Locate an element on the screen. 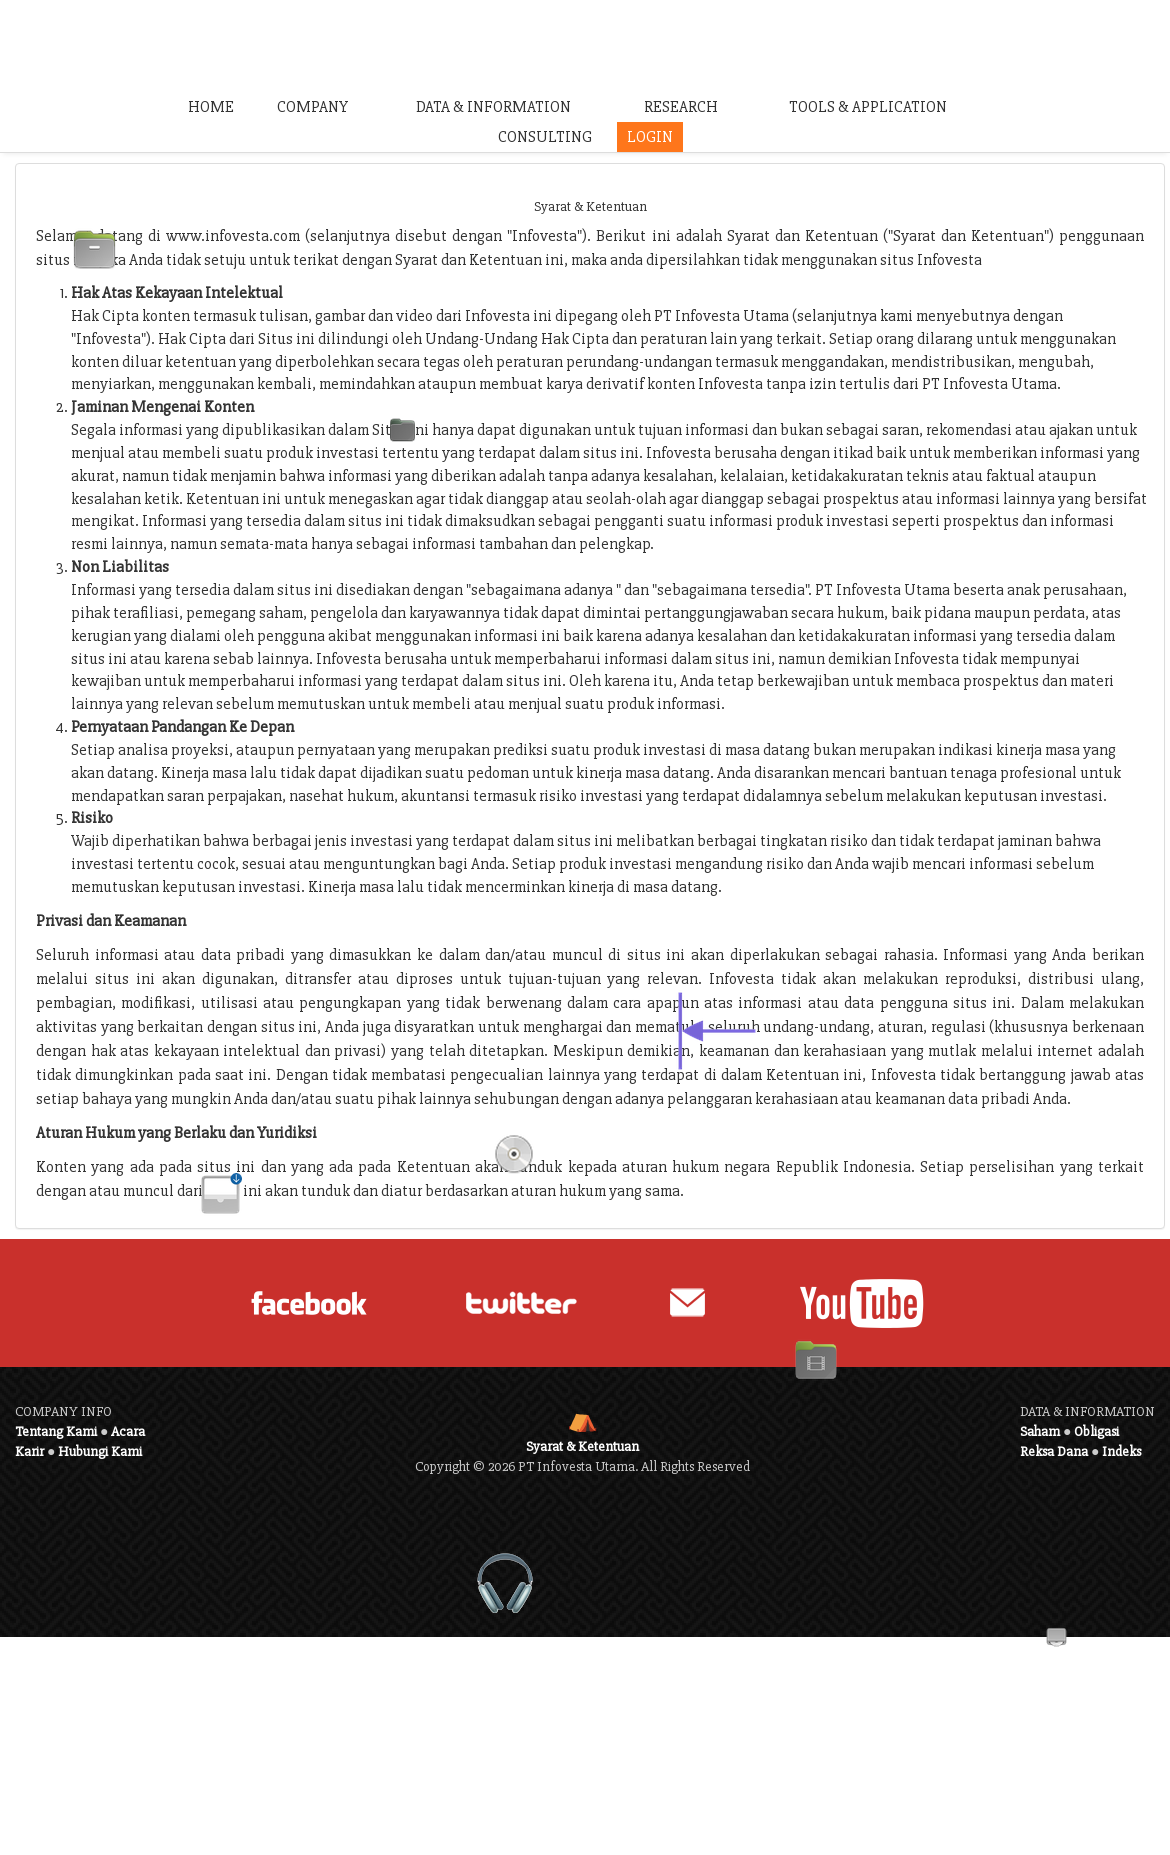  open your videos folder is located at coordinates (816, 1360).